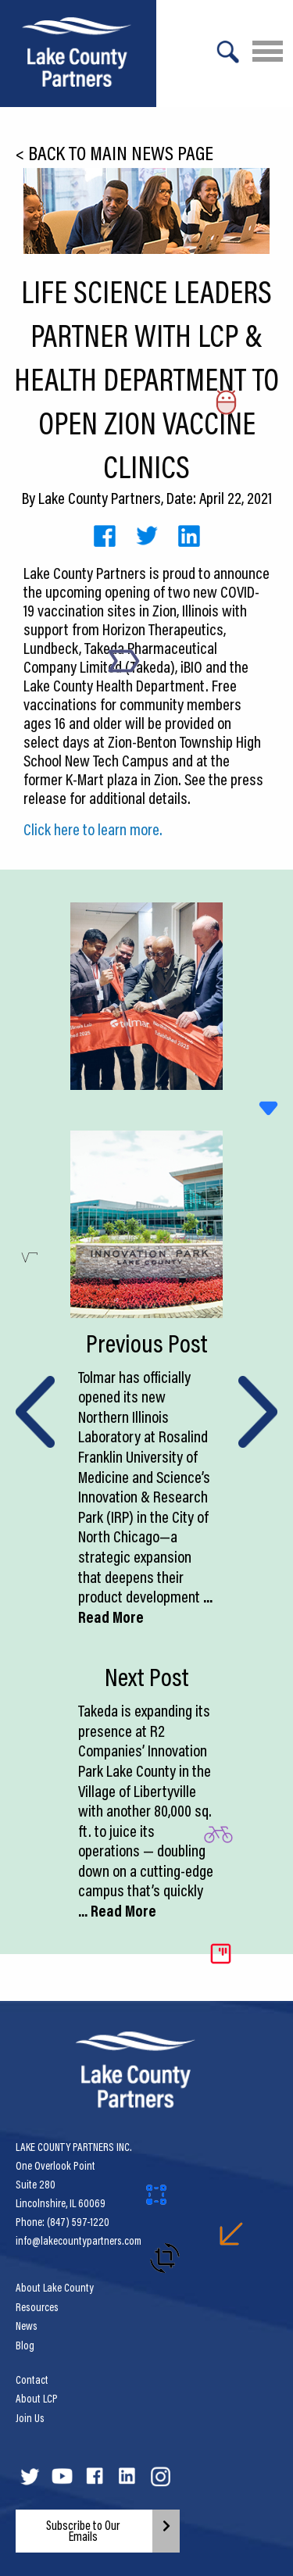 The height and width of the screenshot is (2576, 293). I want to click on android device or system settings, so click(226, 402).